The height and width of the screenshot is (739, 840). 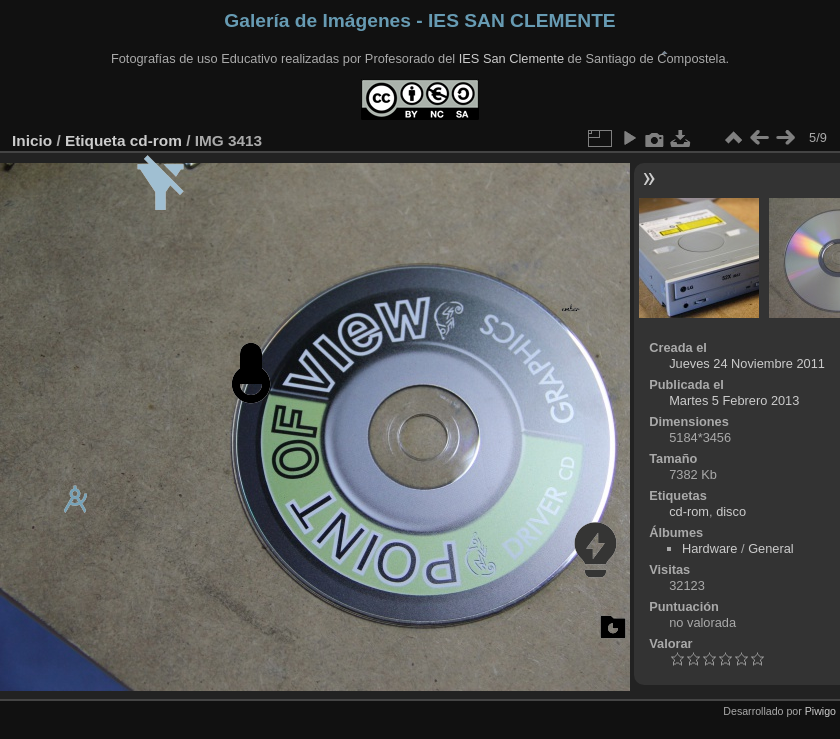 What do you see at coordinates (251, 373) in the screenshot?
I see `indicates low or cold temperature` at bounding box center [251, 373].